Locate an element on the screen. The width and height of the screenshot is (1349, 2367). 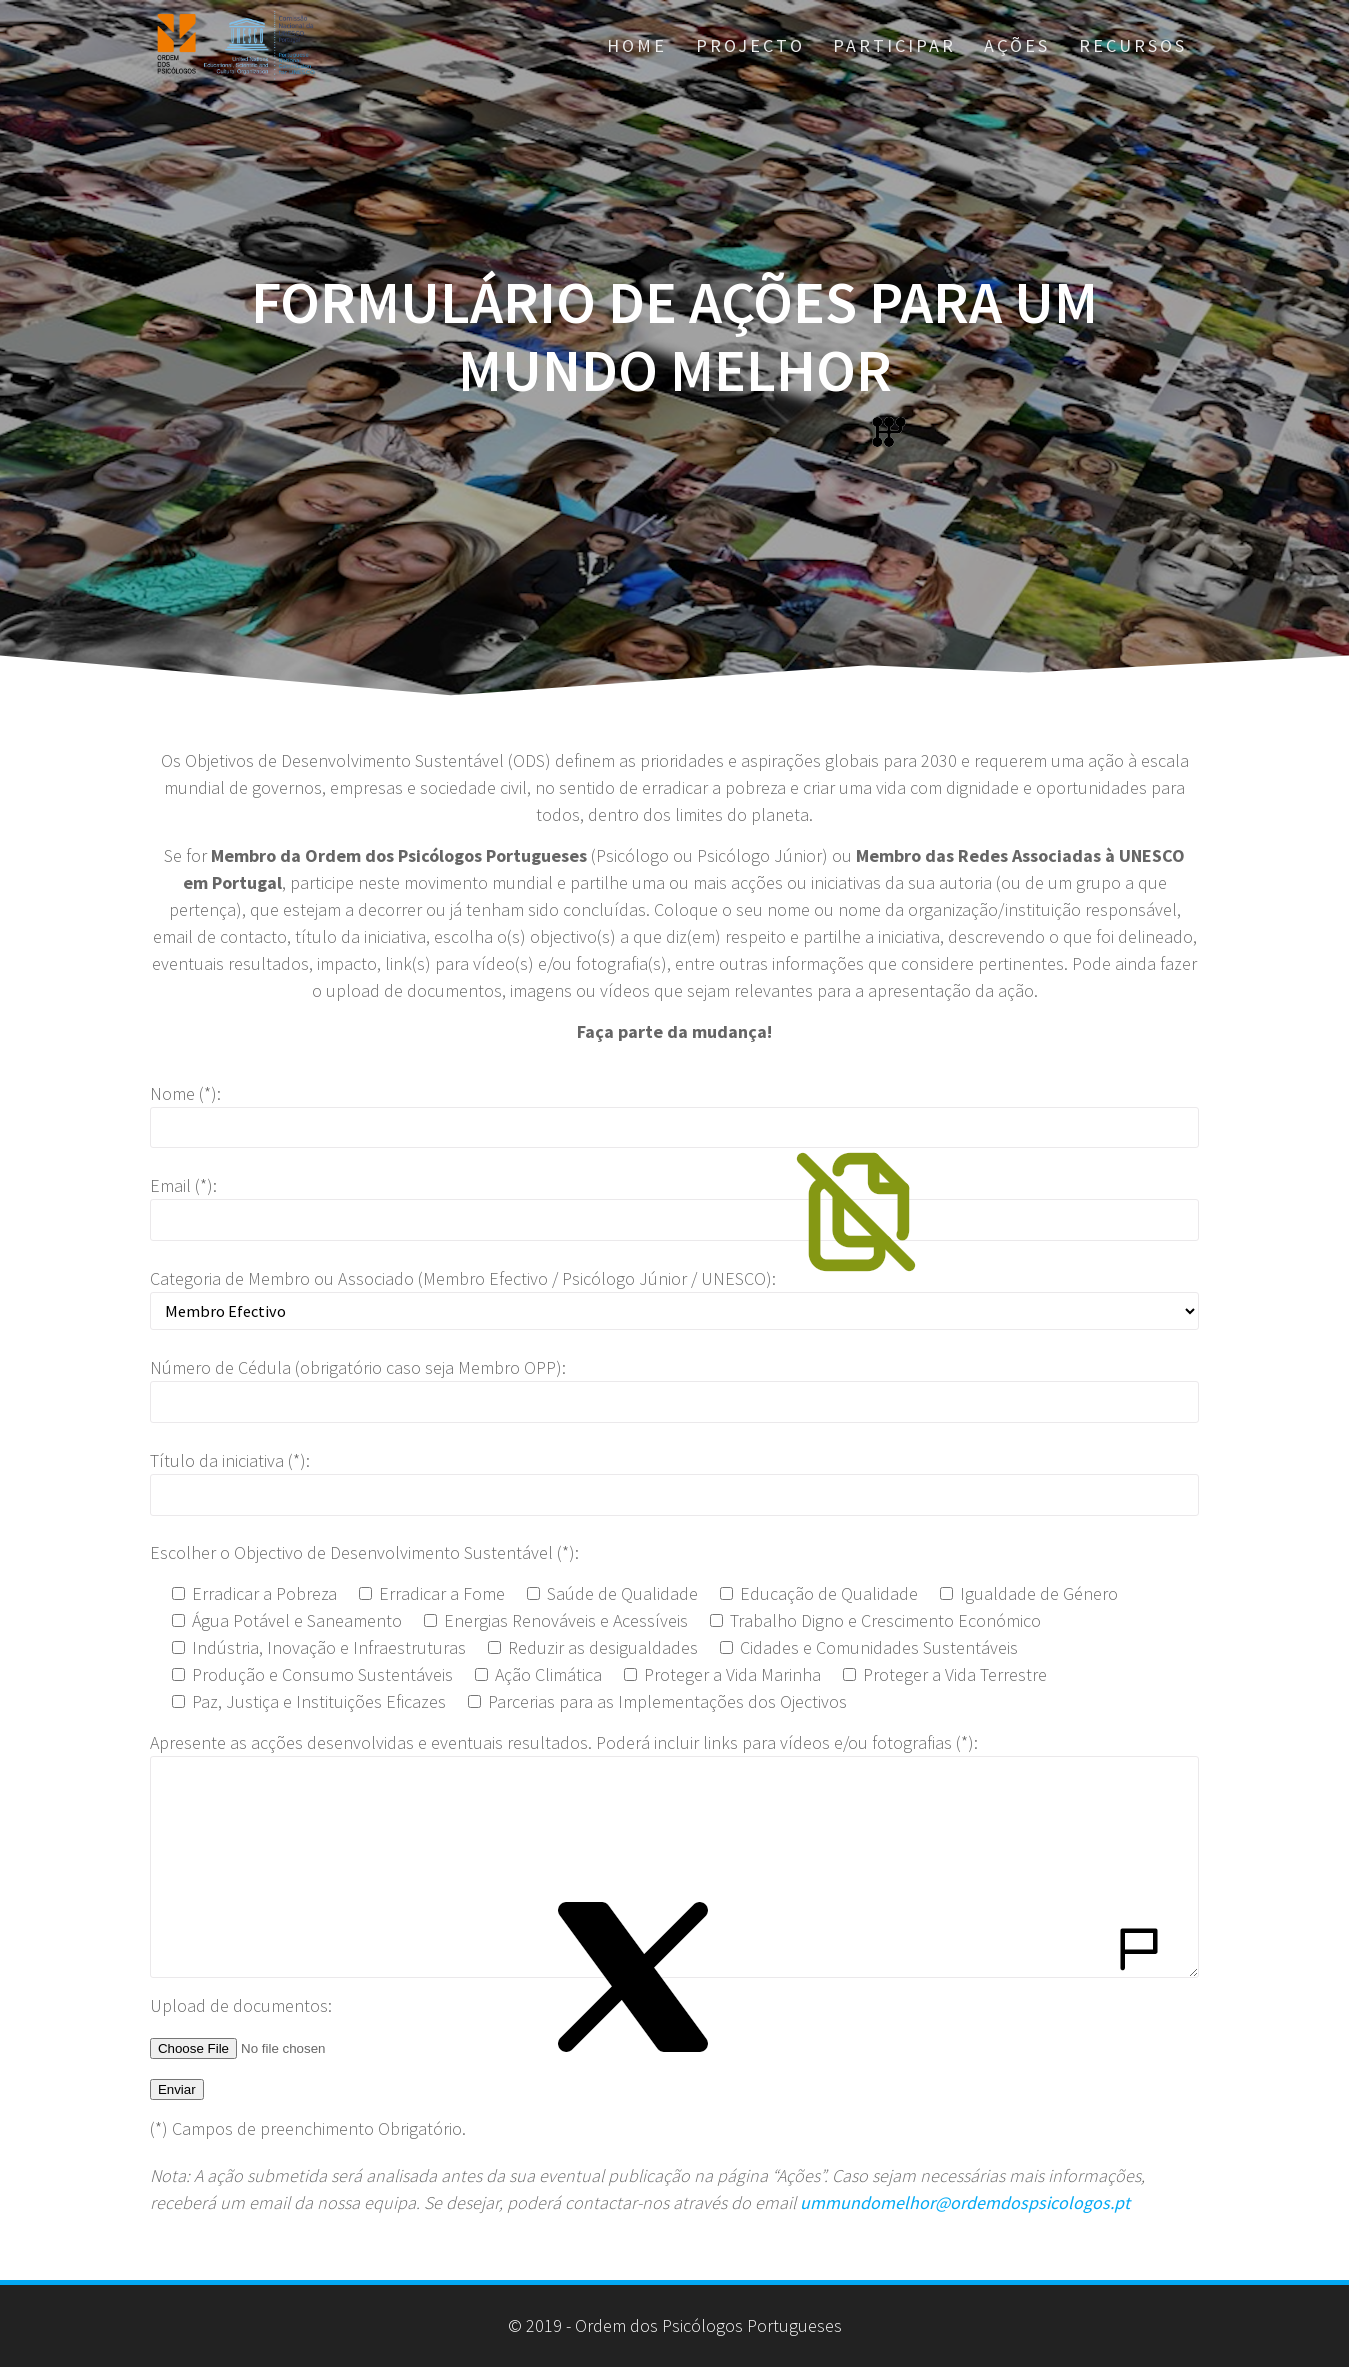
flag an item for review is located at coordinates (1139, 1947).